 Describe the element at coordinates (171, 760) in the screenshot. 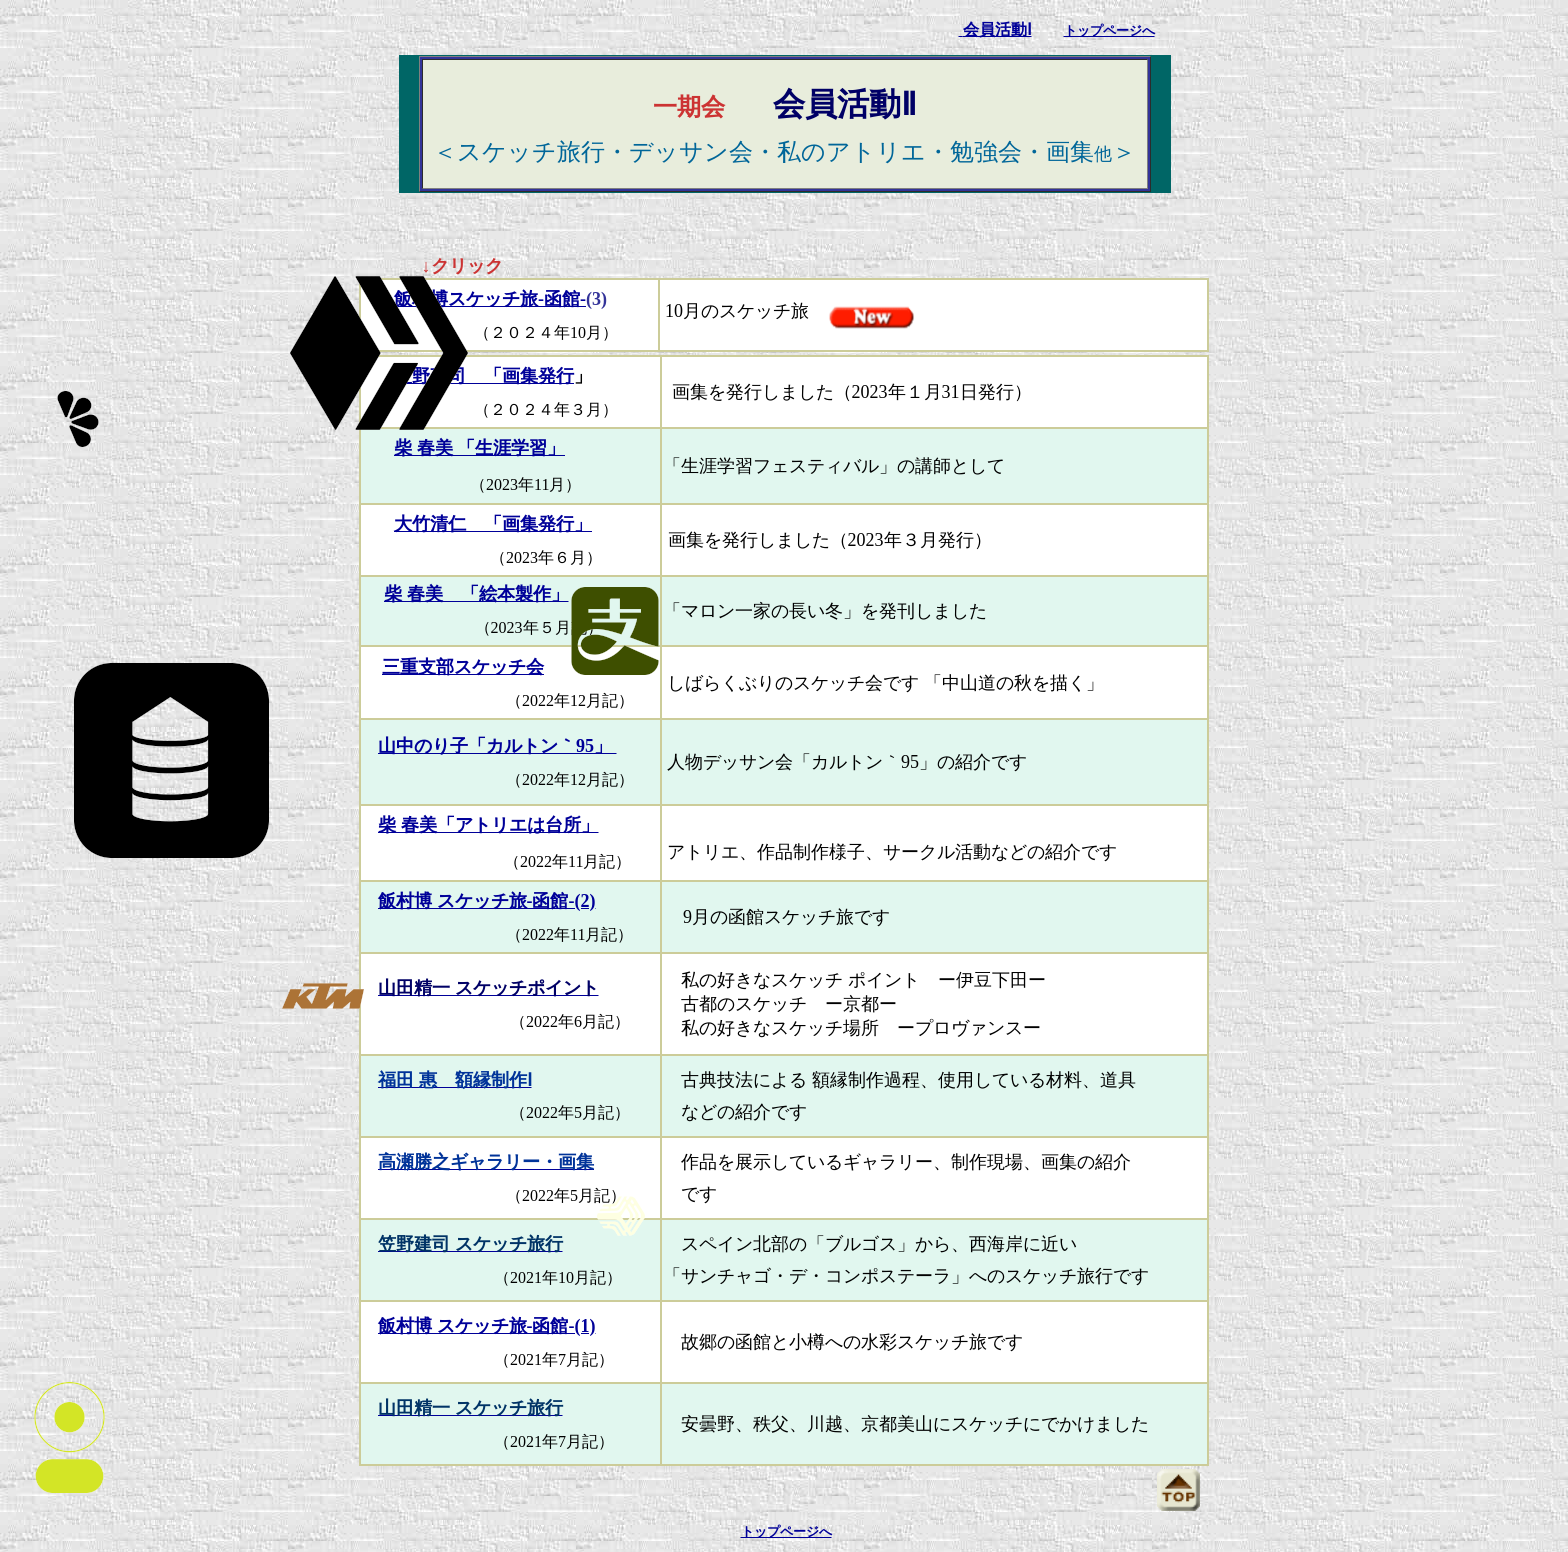

I see `namesilo domain registrar logo` at that location.